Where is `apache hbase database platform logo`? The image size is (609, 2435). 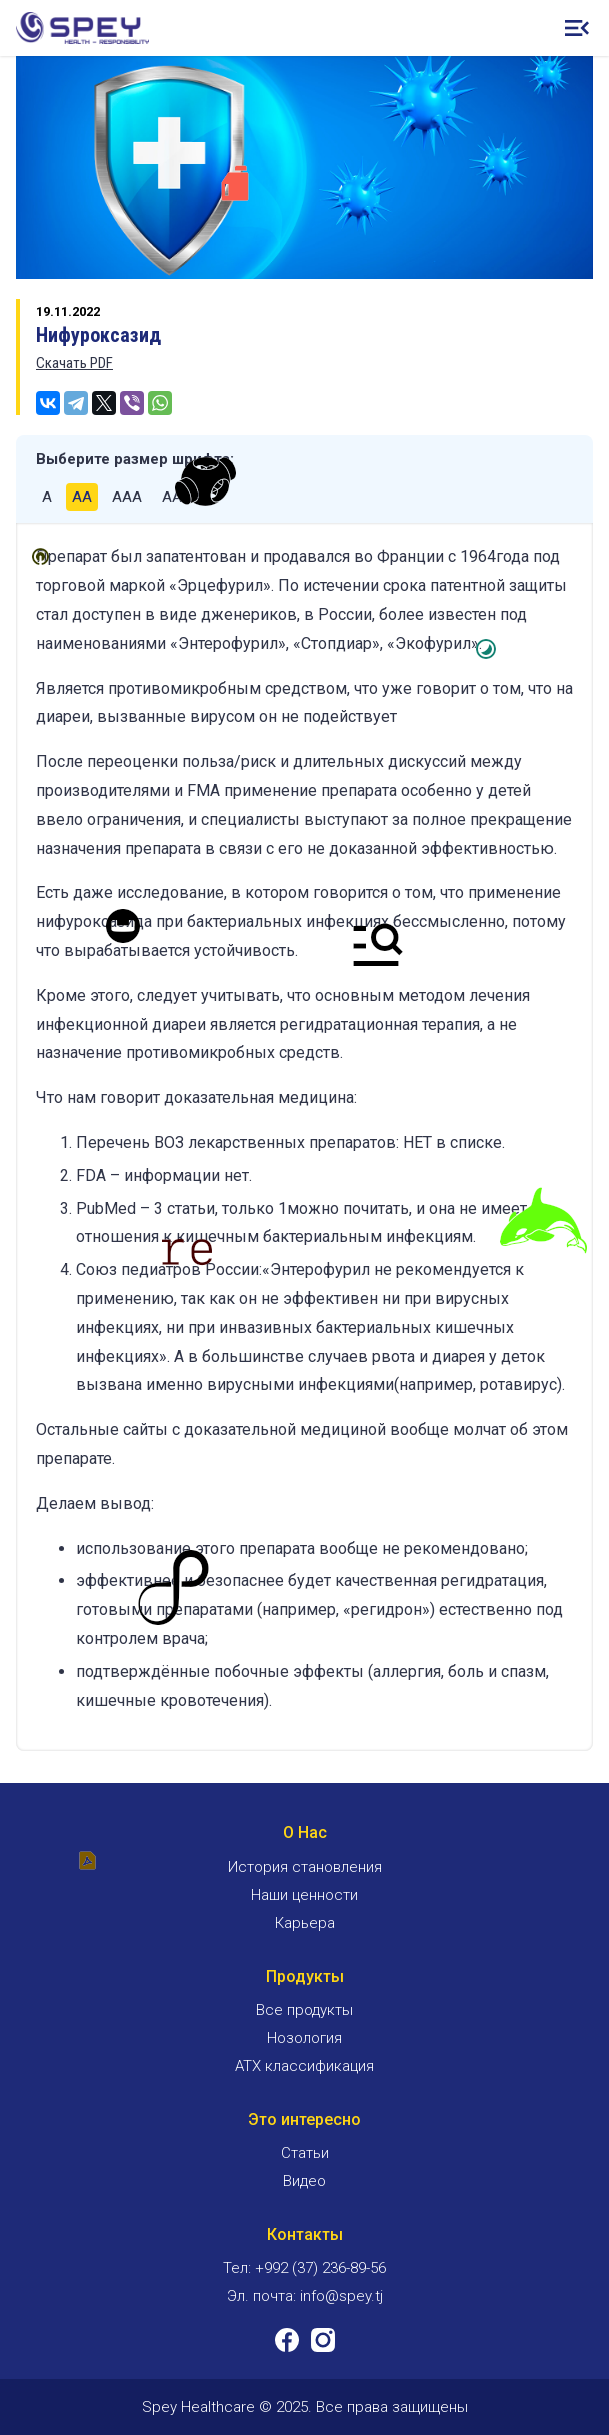 apache hbase database platform logo is located at coordinates (543, 1220).